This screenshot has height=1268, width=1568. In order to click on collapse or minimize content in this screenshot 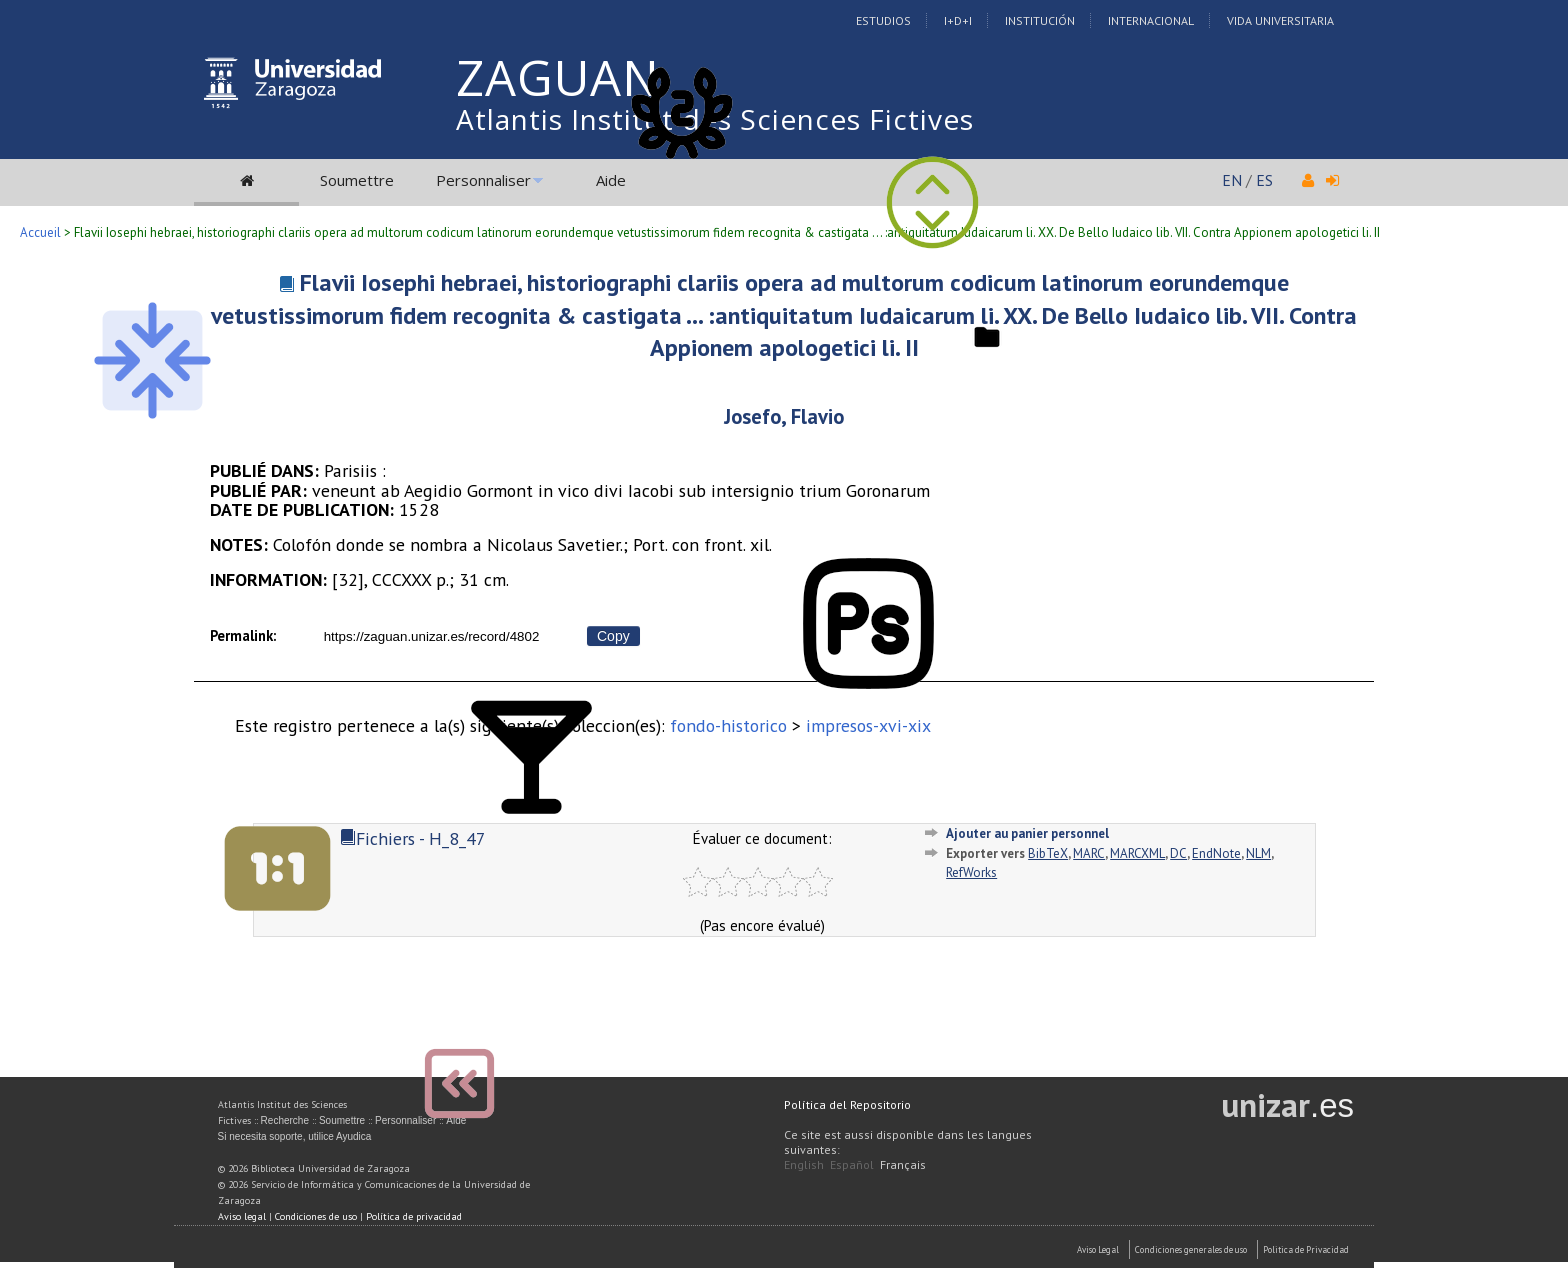, I will do `click(152, 360)`.